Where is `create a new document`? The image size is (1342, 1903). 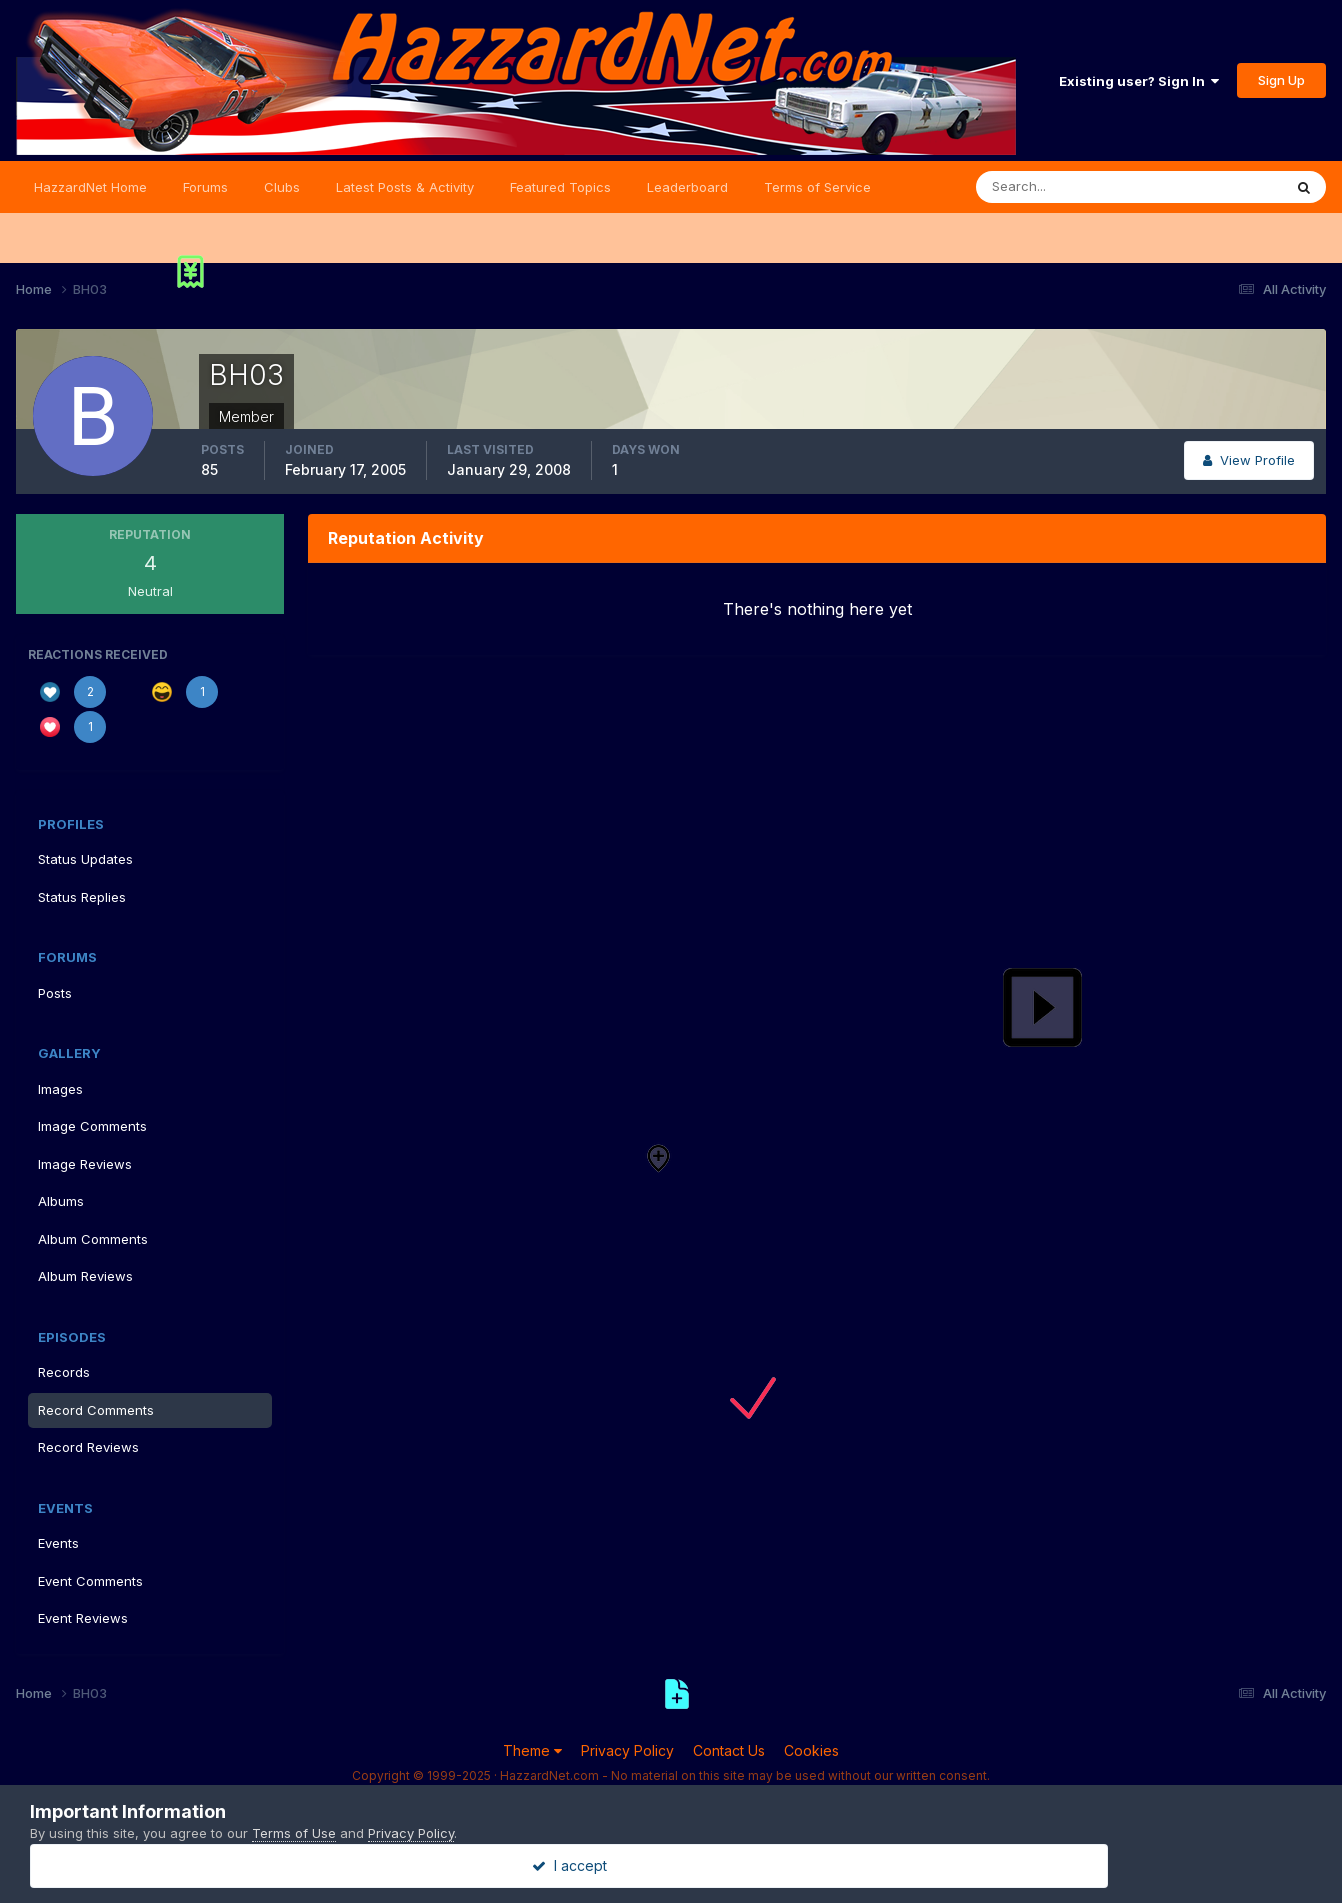
create a new document is located at coordinates (677, 1694).